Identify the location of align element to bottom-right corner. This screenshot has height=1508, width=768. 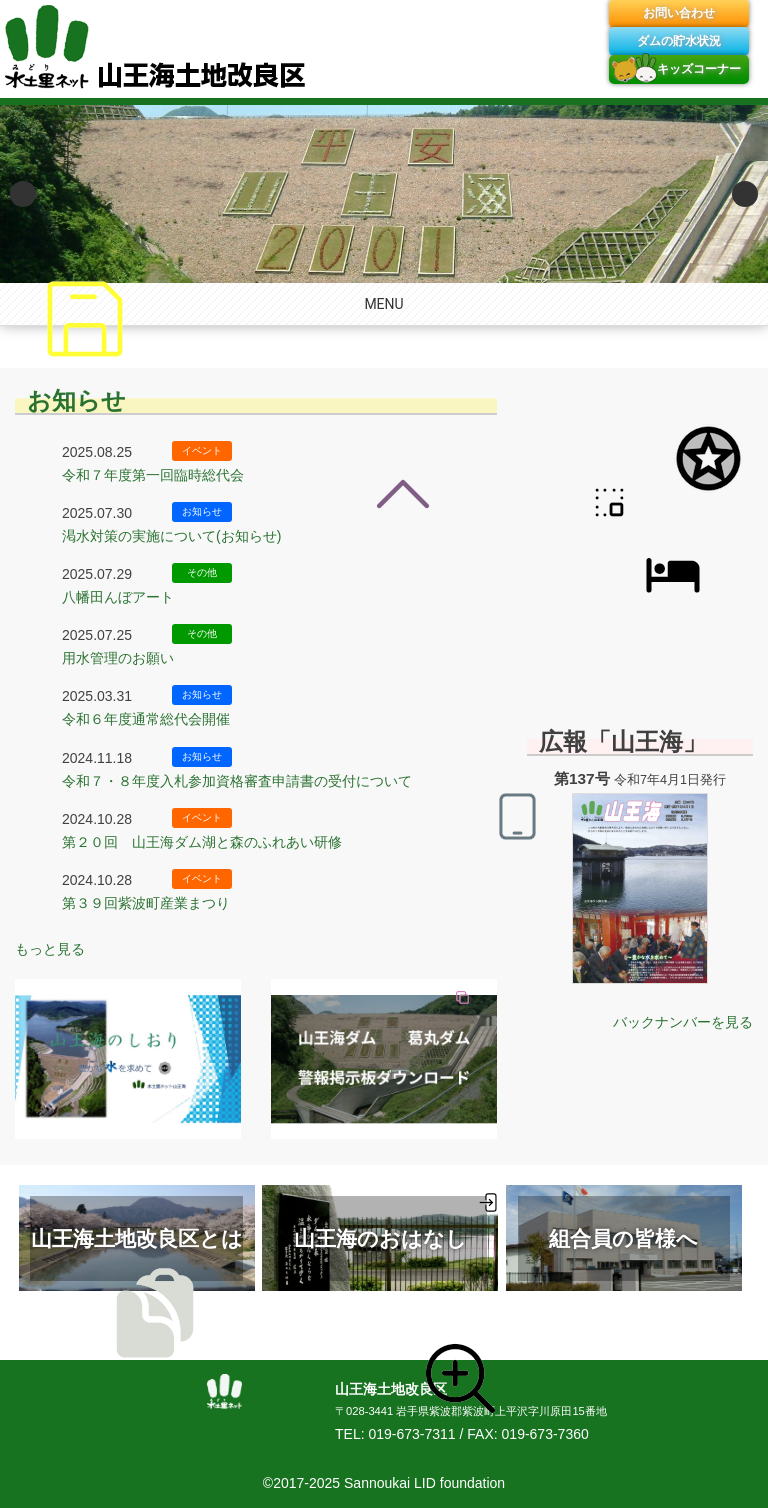
(609, 502).